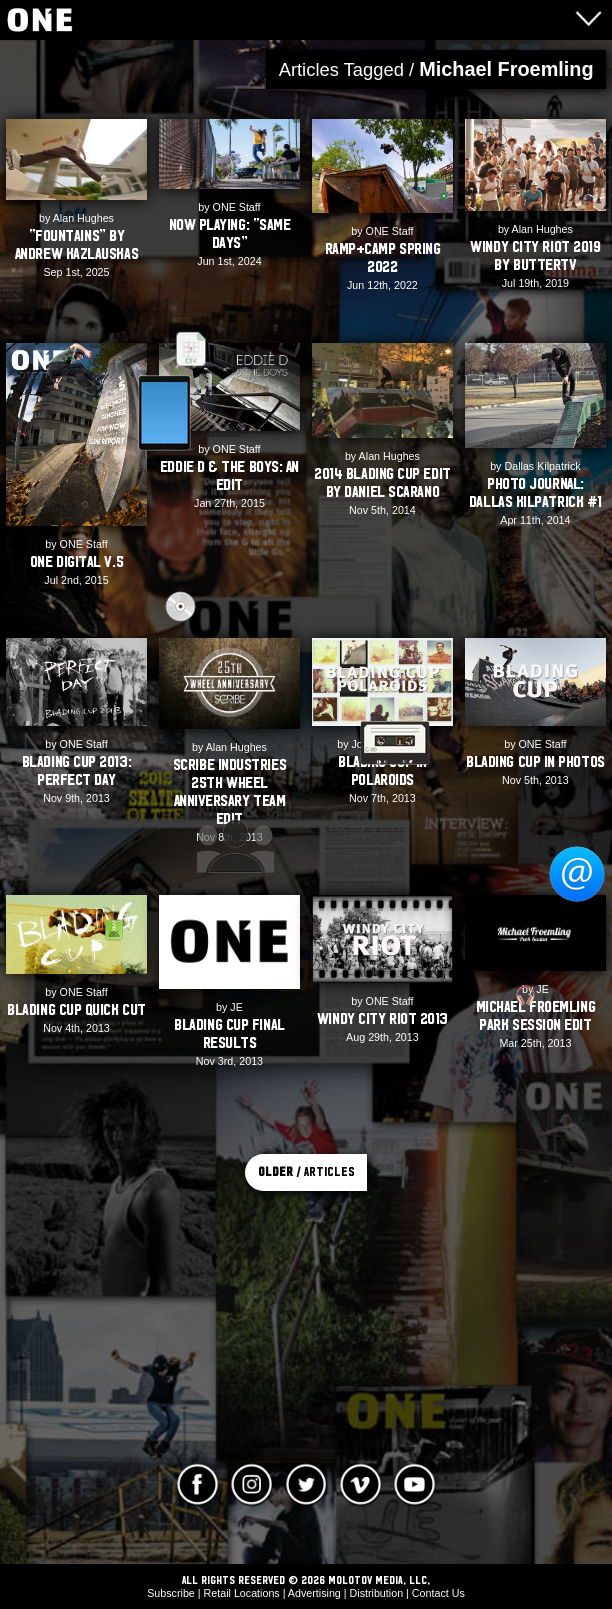 The height and width of the screenshot is (1609, 612). Describe the element at coordinates (436, 188) in the screenshot. I see `create a new folder` at that location.